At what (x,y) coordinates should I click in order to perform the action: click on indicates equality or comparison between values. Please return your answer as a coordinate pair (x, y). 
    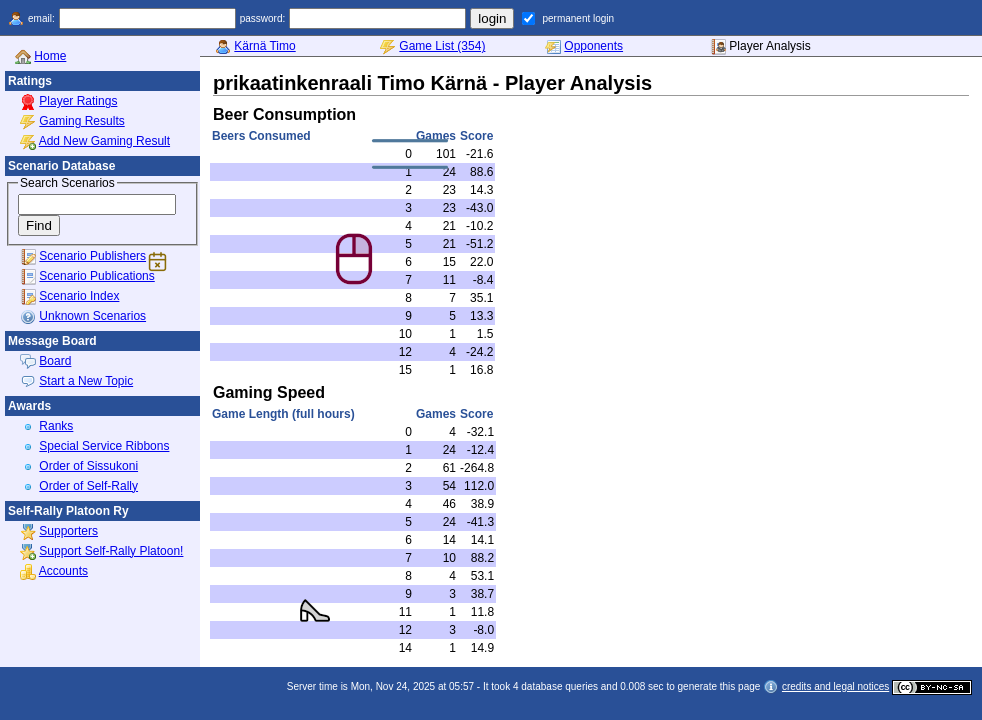
    Looking at the image, I should click on (410, 154).